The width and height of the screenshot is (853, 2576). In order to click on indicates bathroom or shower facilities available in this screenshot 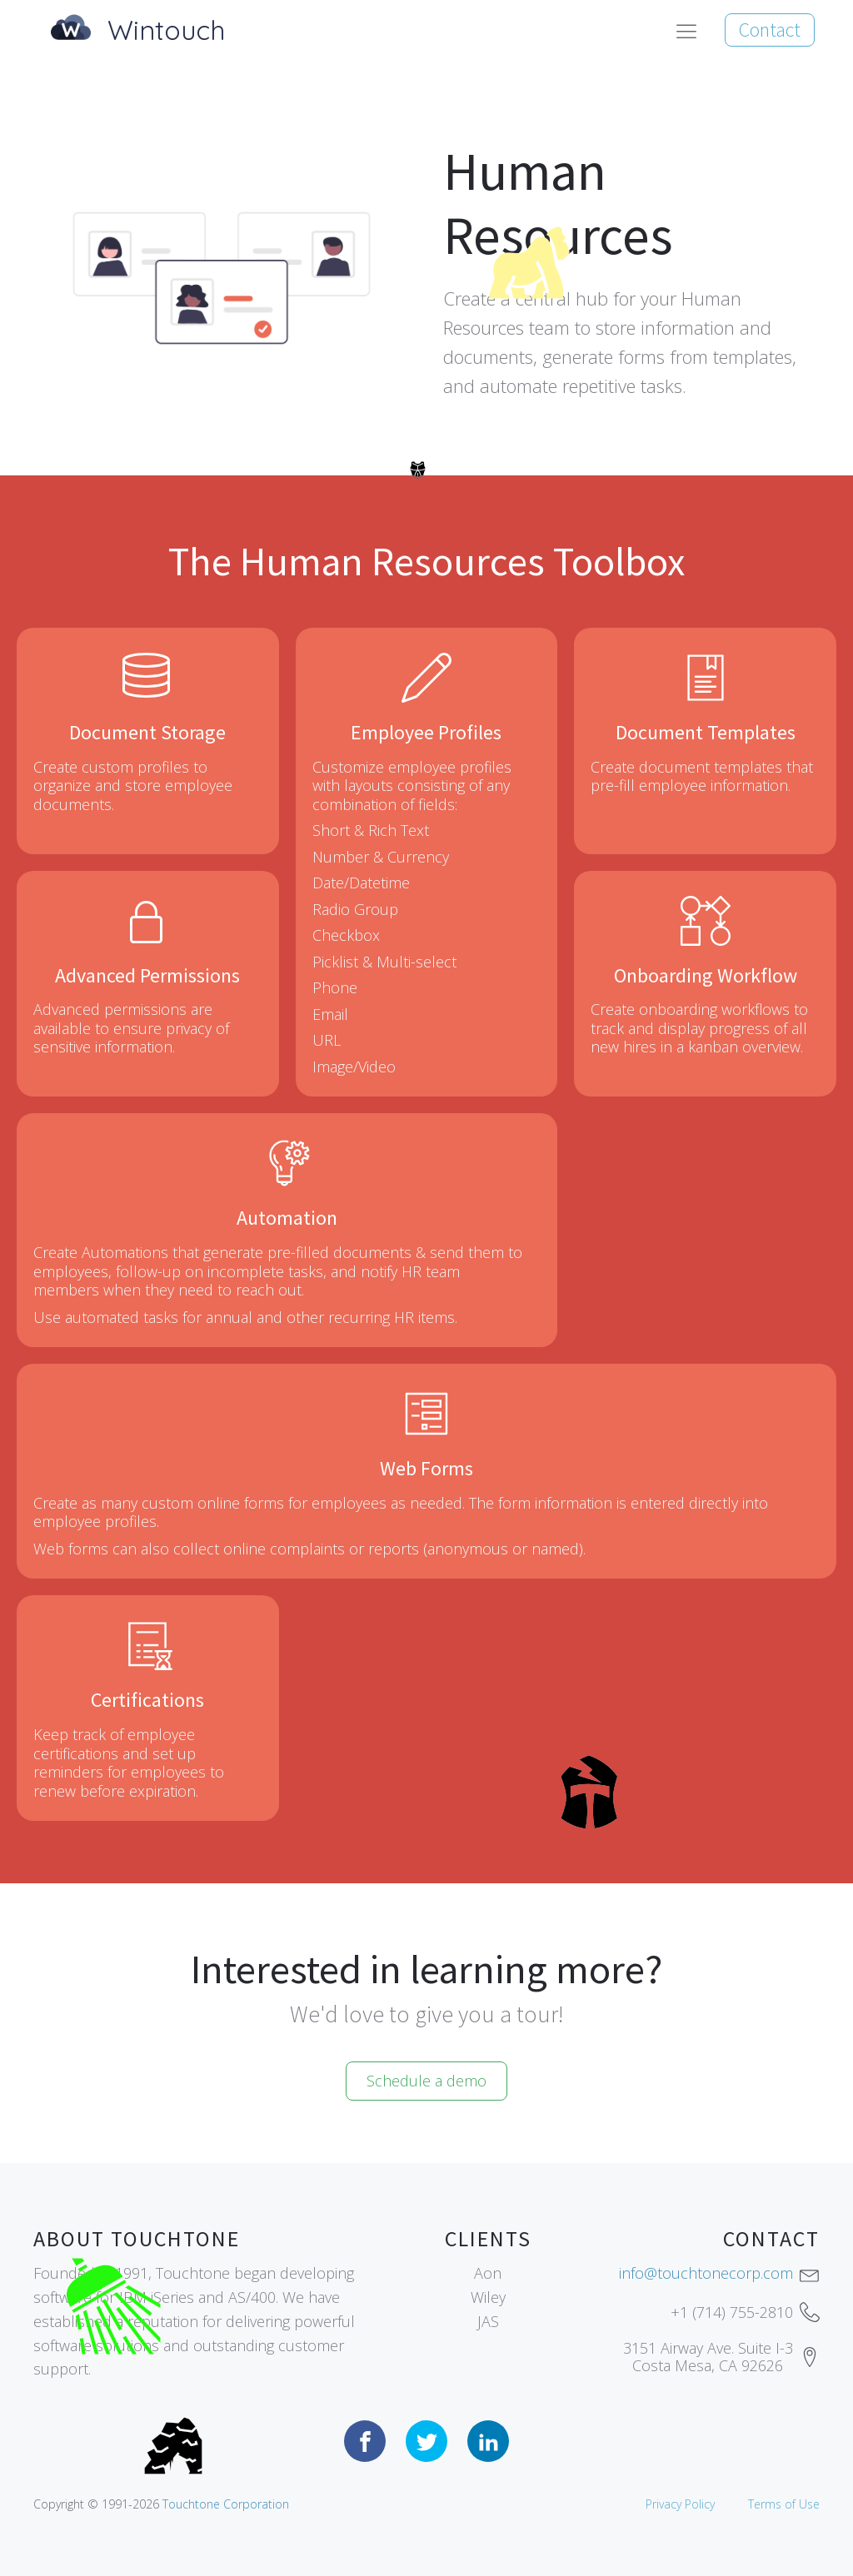, I will do `click(112, 2306)`.